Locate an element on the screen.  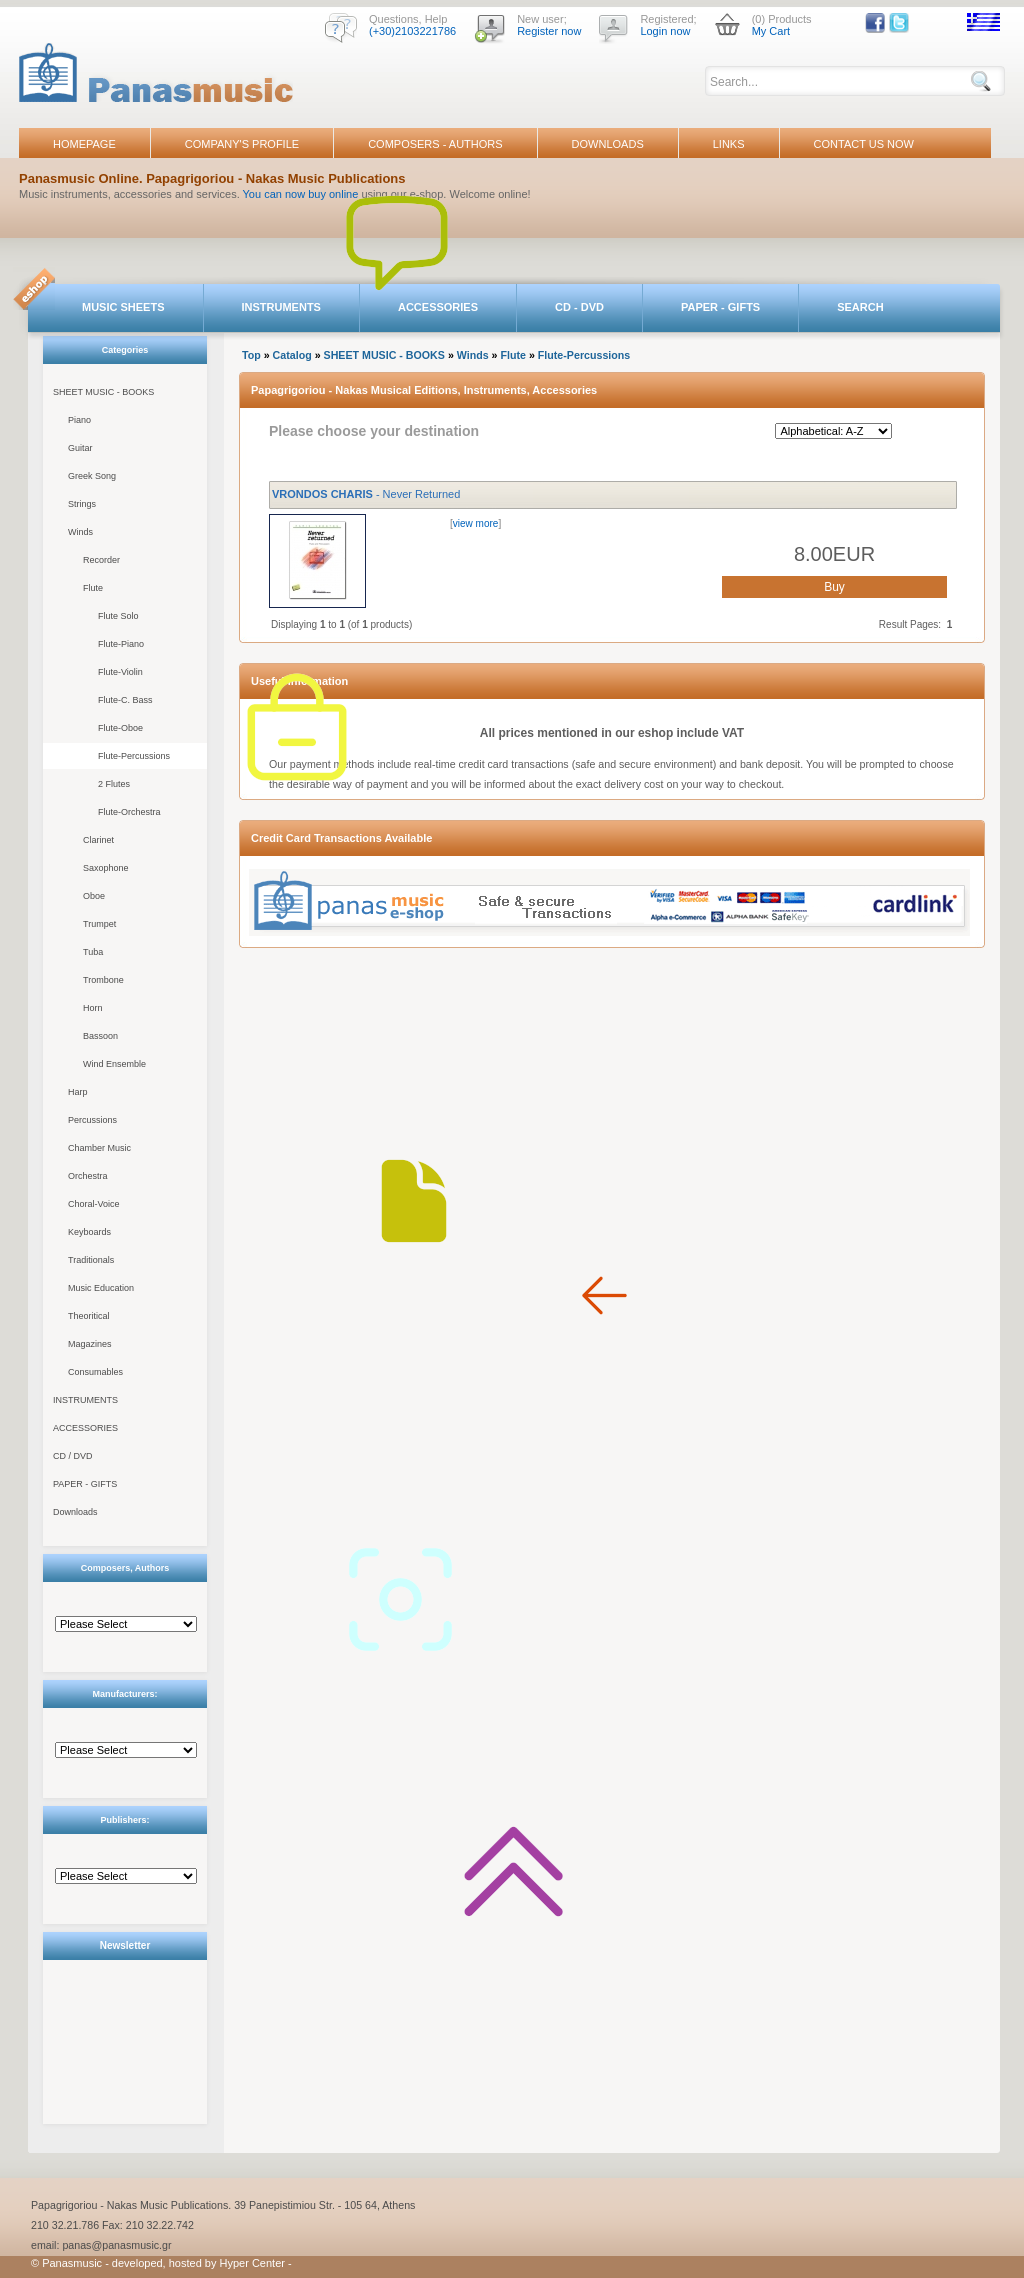
go back to the previous screen is located at coordinates (604, 1295).